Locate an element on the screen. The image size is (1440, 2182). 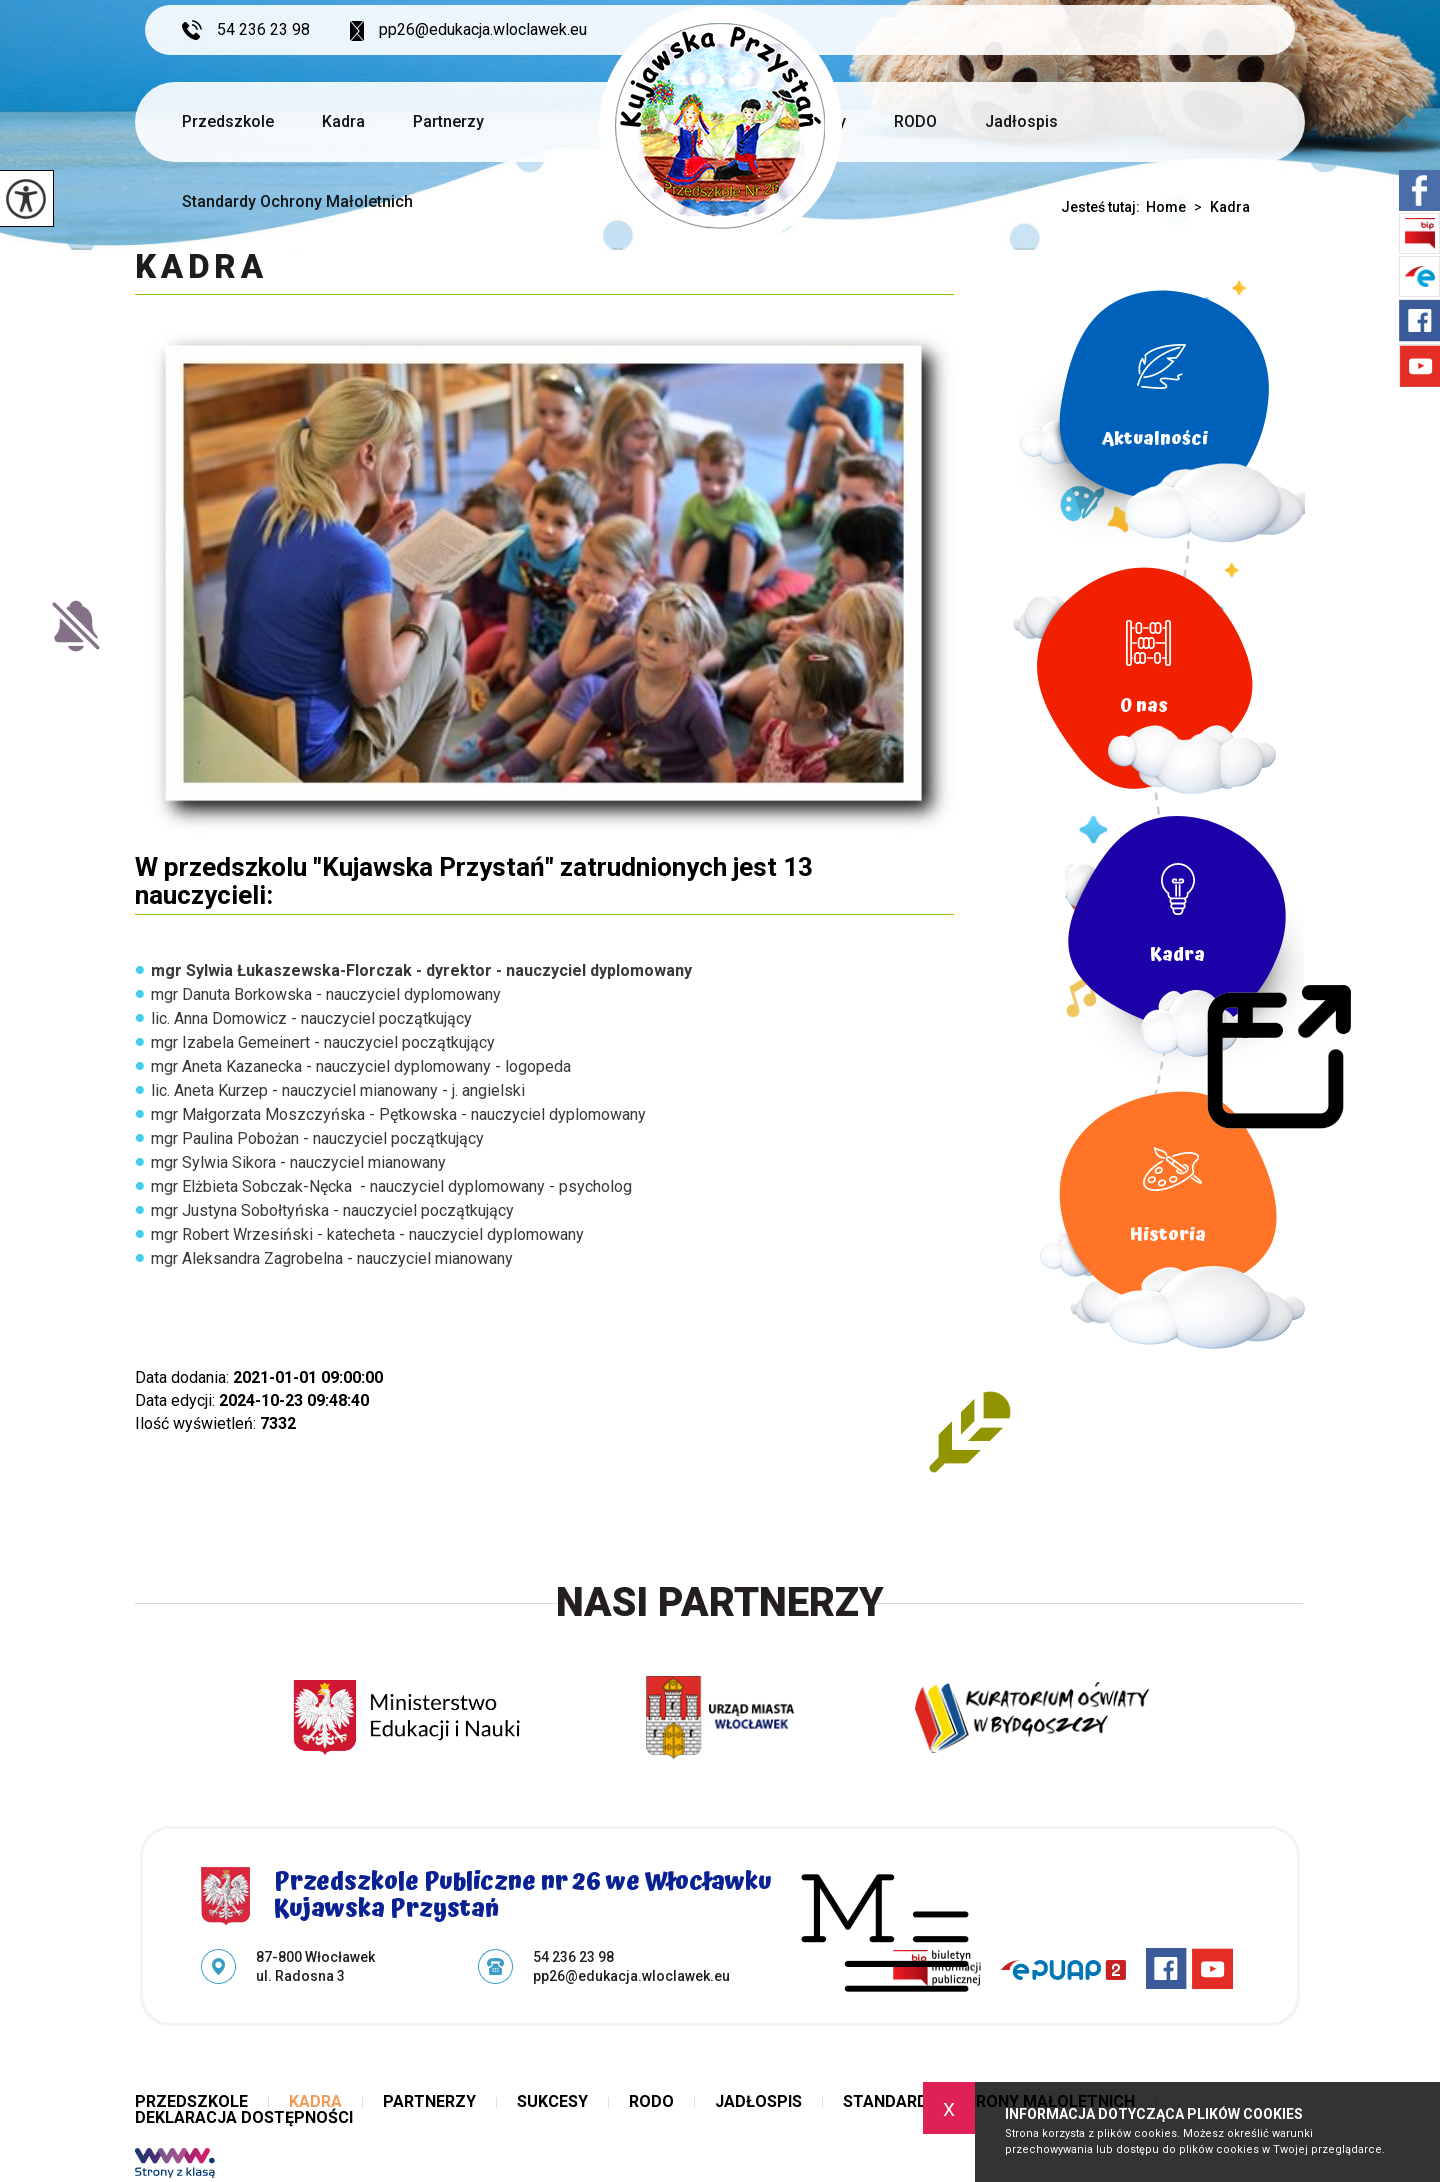
open article on Medium is located at coordinates (885, 1933).